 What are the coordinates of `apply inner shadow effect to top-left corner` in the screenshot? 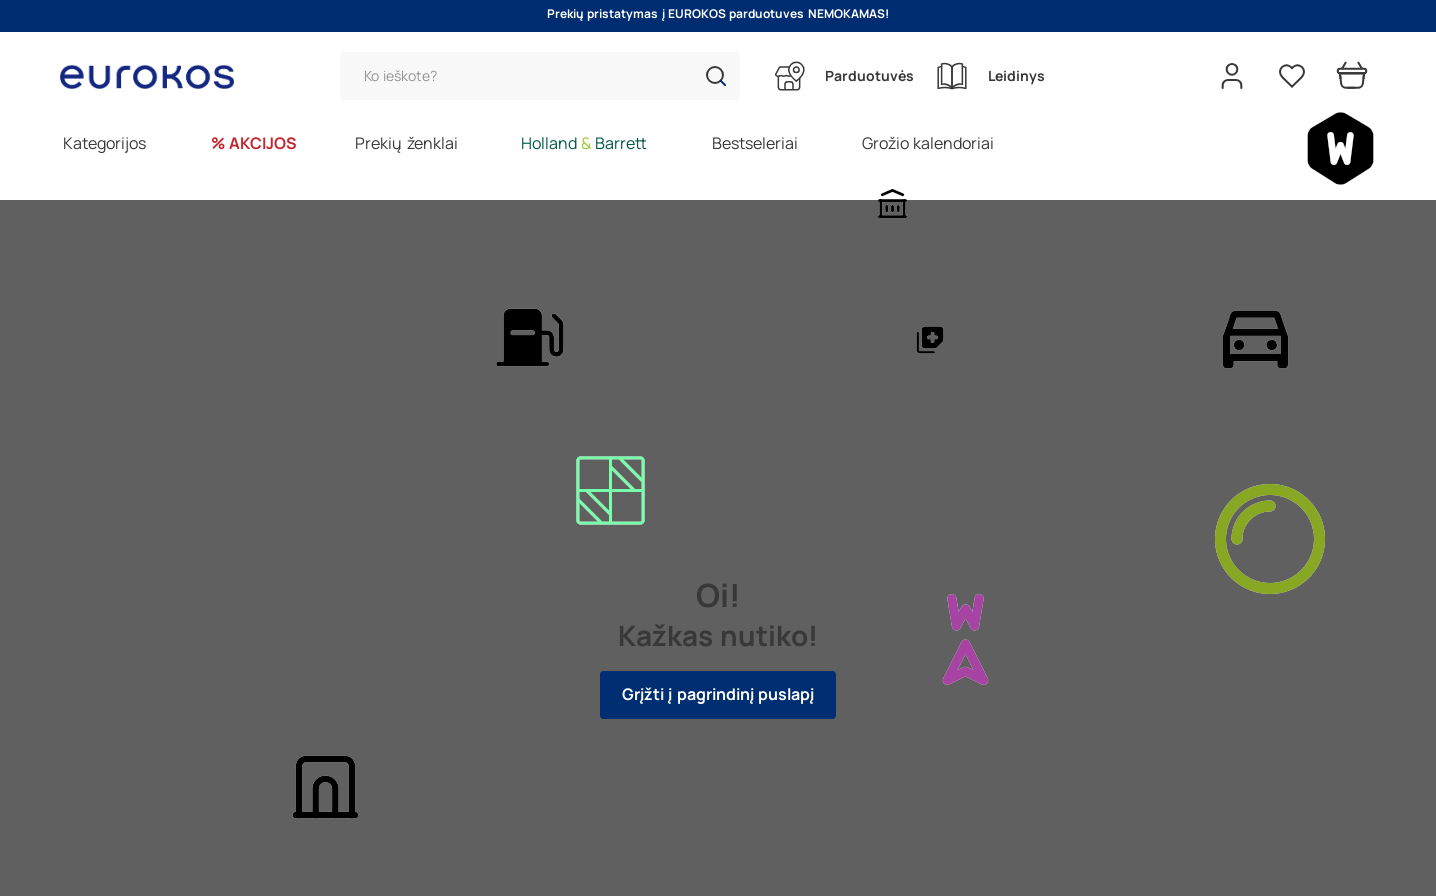 It's located at (1270, 539).